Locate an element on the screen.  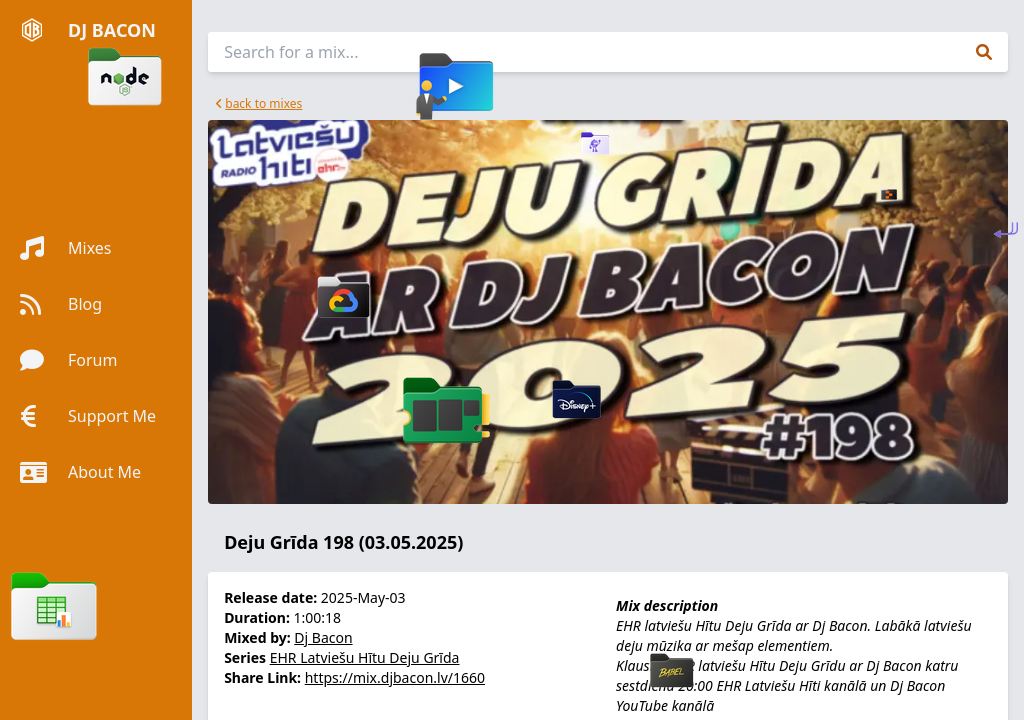
reply to all recipients of an email is located at coordinates (1005, 228).